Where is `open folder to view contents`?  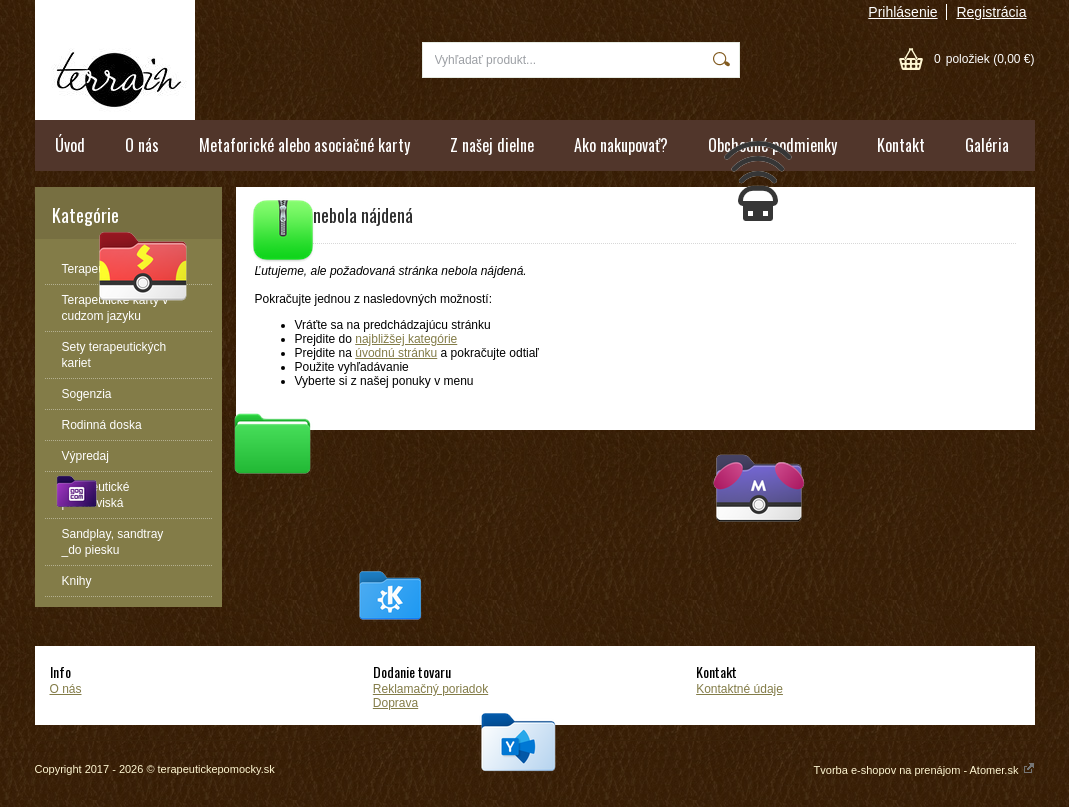
open folder to view contents is located at coordinates (272, 443).